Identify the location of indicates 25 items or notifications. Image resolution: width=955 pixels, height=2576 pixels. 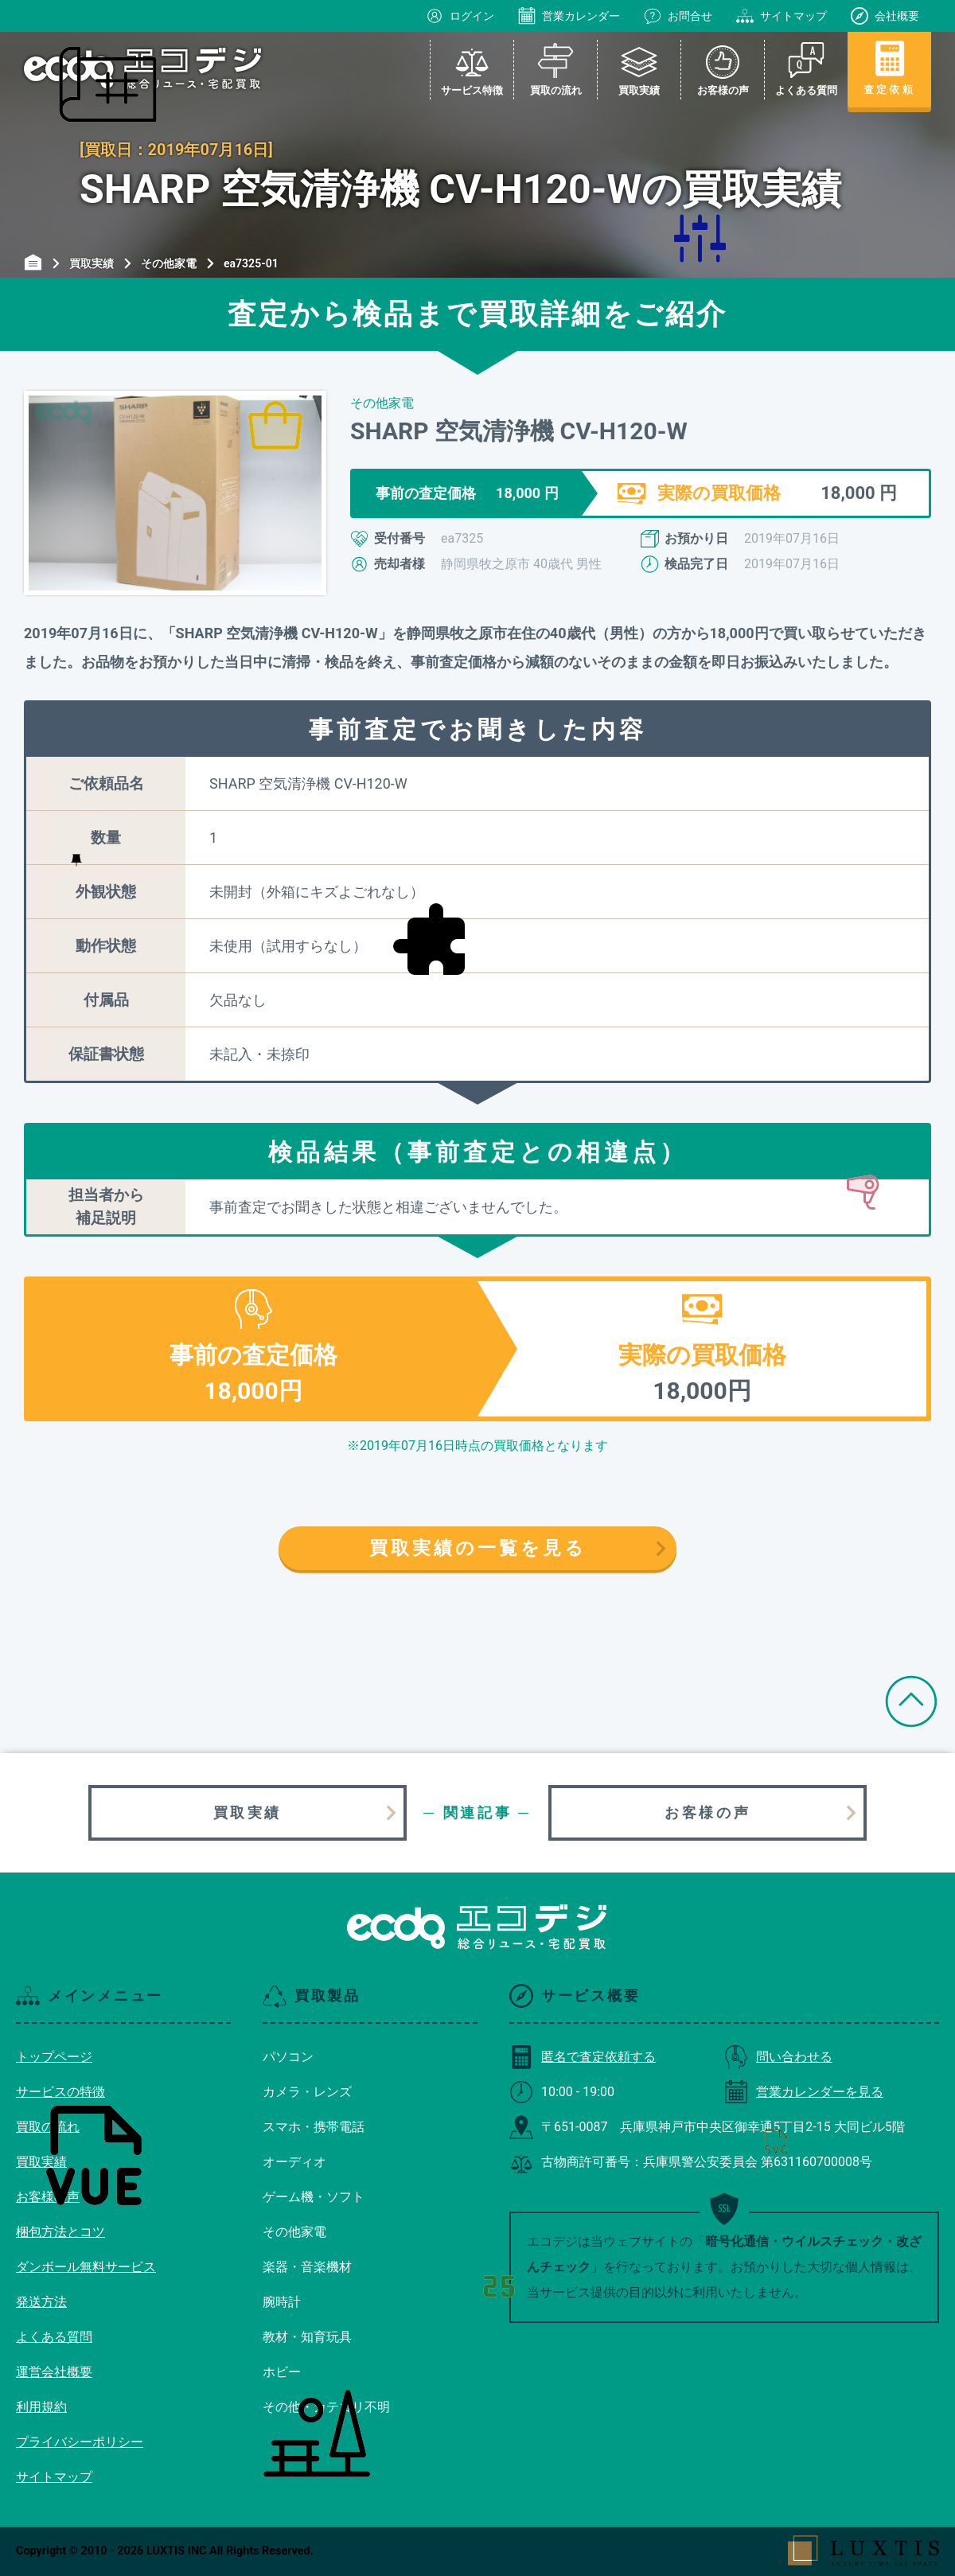
(499, 2286).